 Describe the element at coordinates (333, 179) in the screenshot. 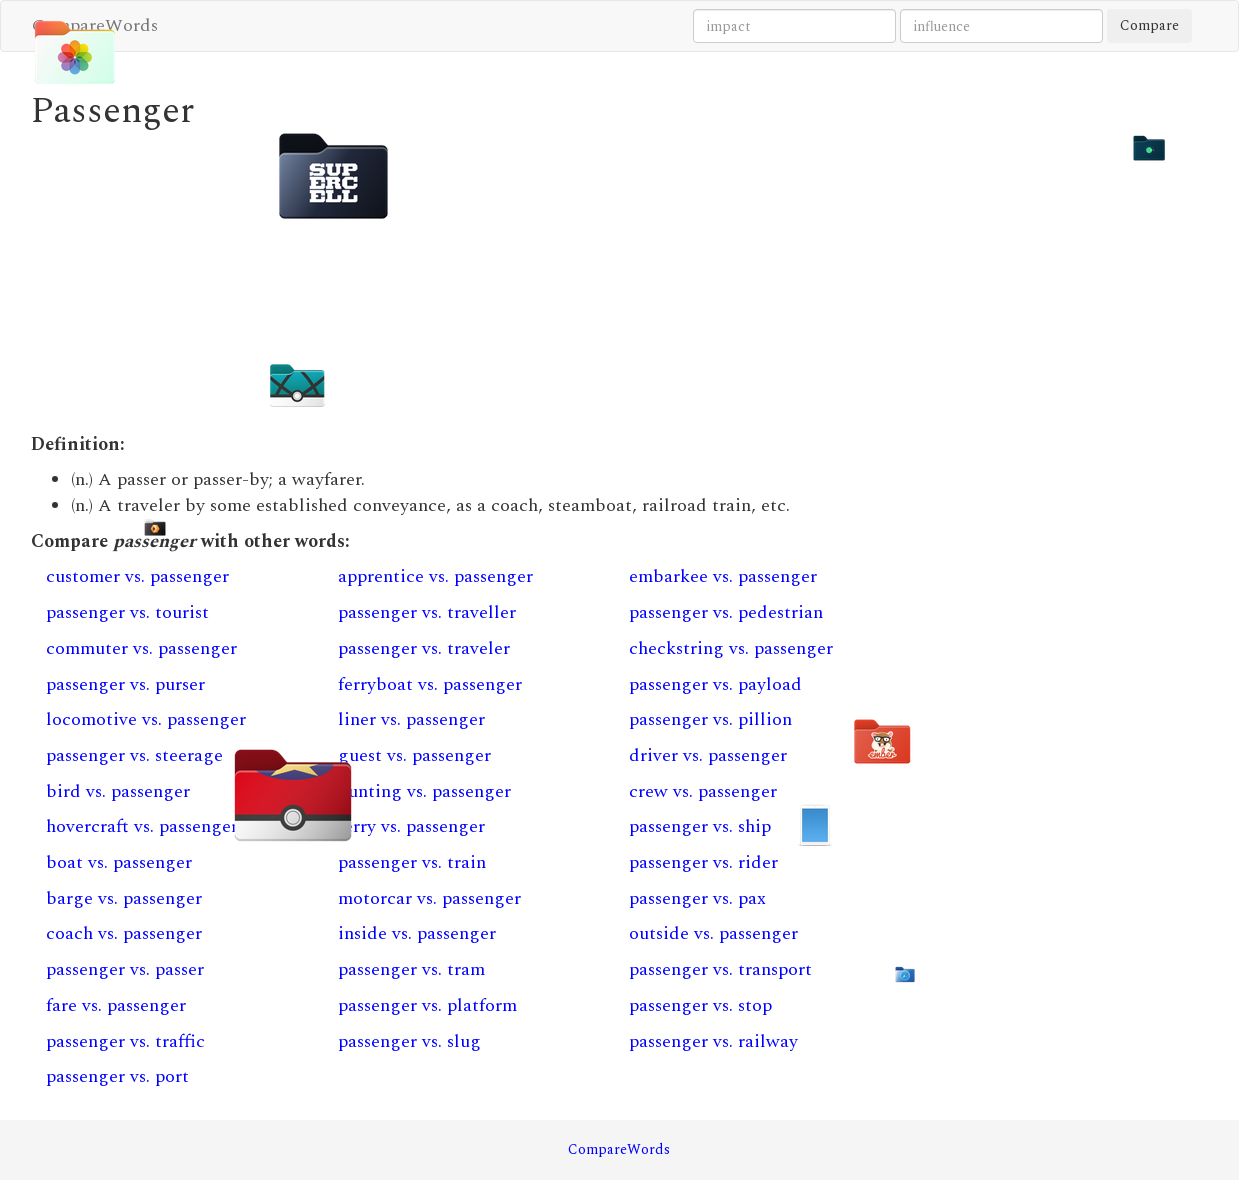

I see `open folder containing Supercell games` at that location.